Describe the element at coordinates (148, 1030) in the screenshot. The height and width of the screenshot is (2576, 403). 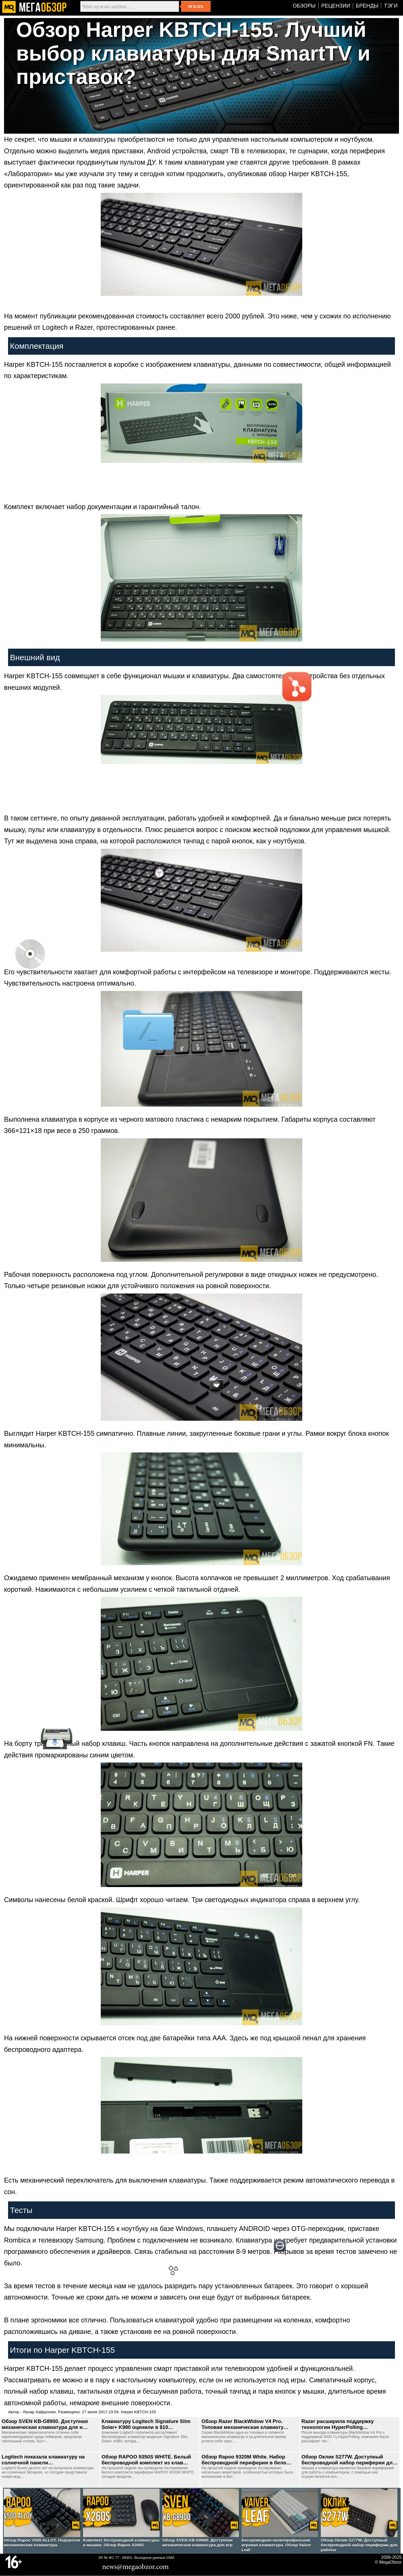
I see `access the root directory` at that location.